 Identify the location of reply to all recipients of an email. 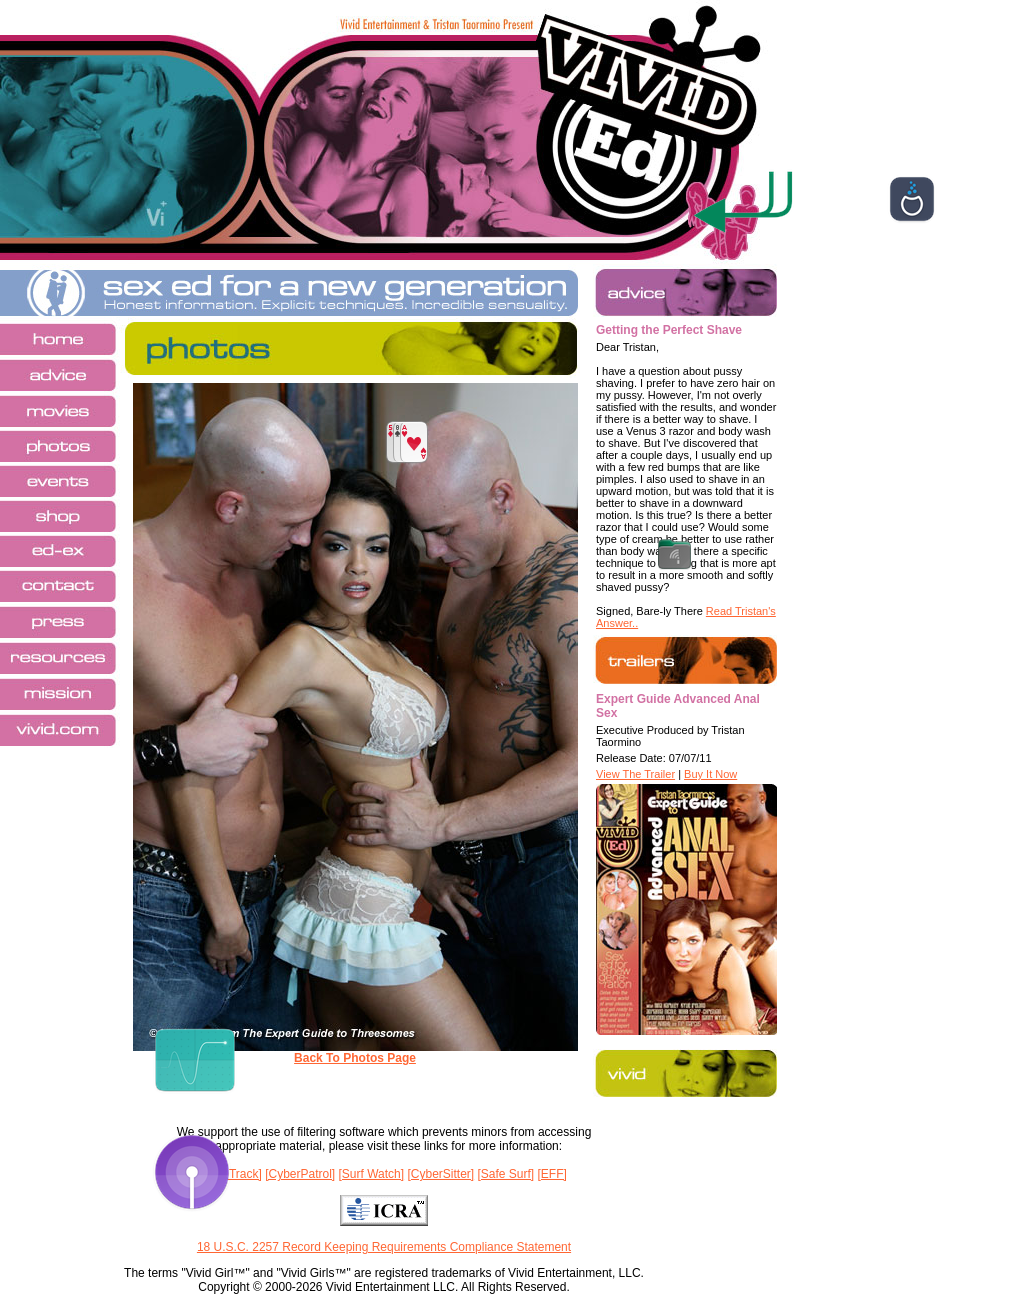
(741, 201).